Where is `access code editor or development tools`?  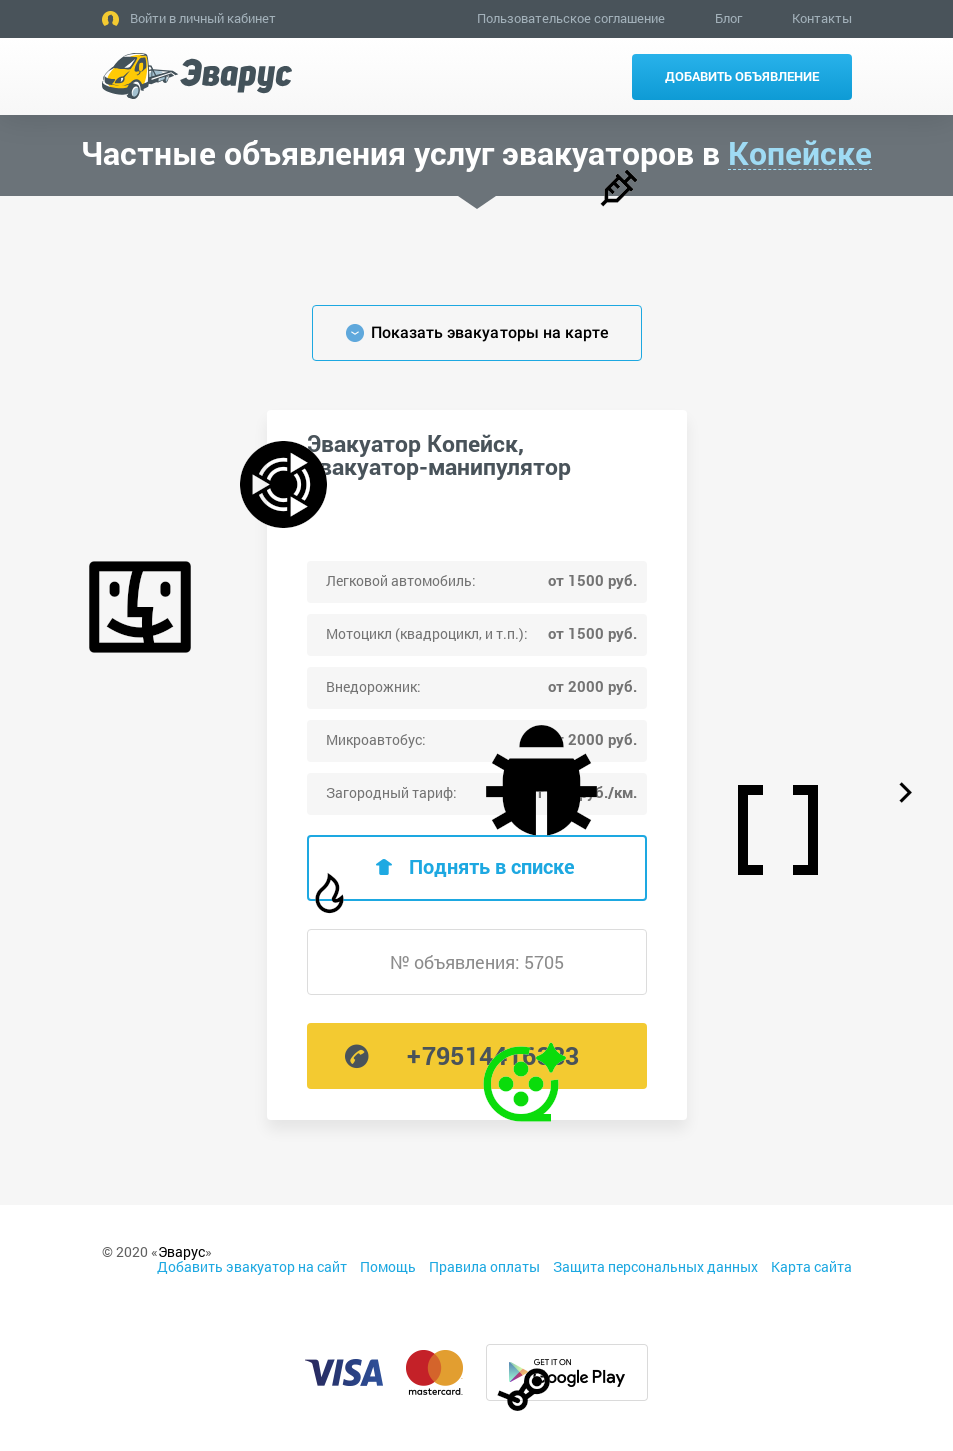 access code editor or development tools is located at coordinates (778, 830).